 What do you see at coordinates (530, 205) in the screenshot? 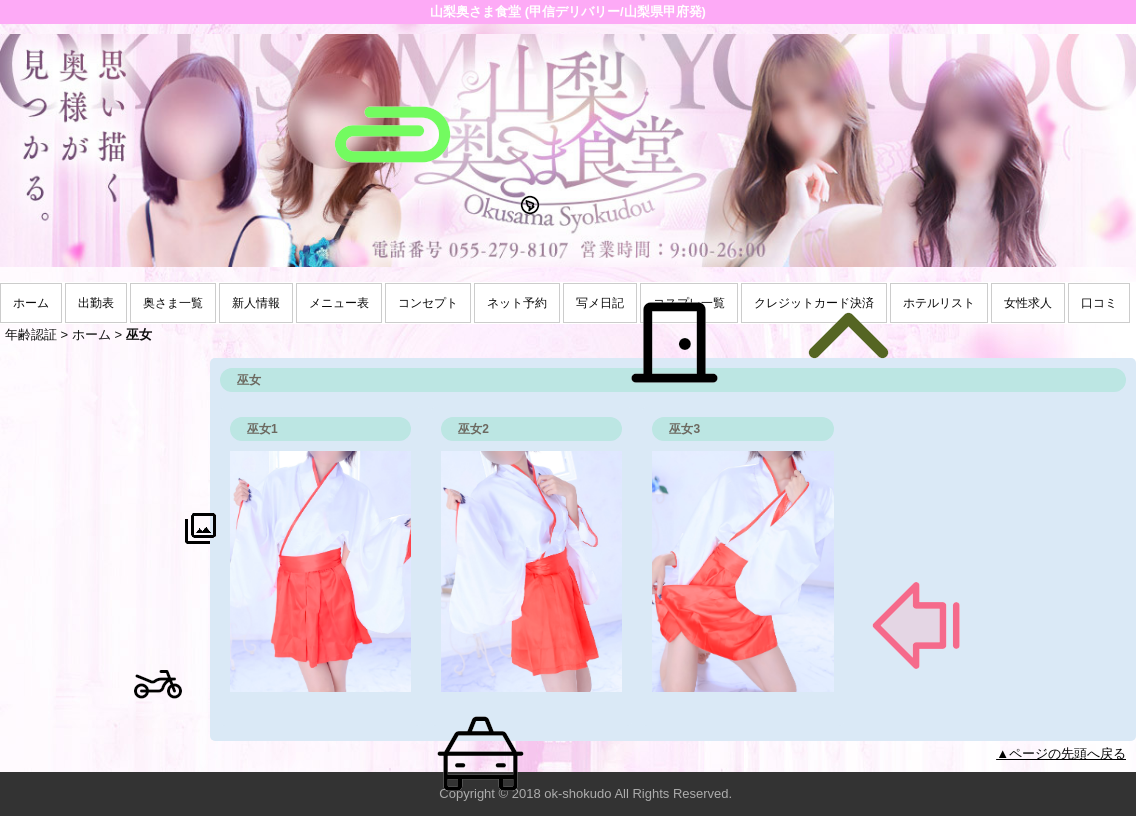
I see `open DingTalk messaging app` at bounding box center [530, 205].